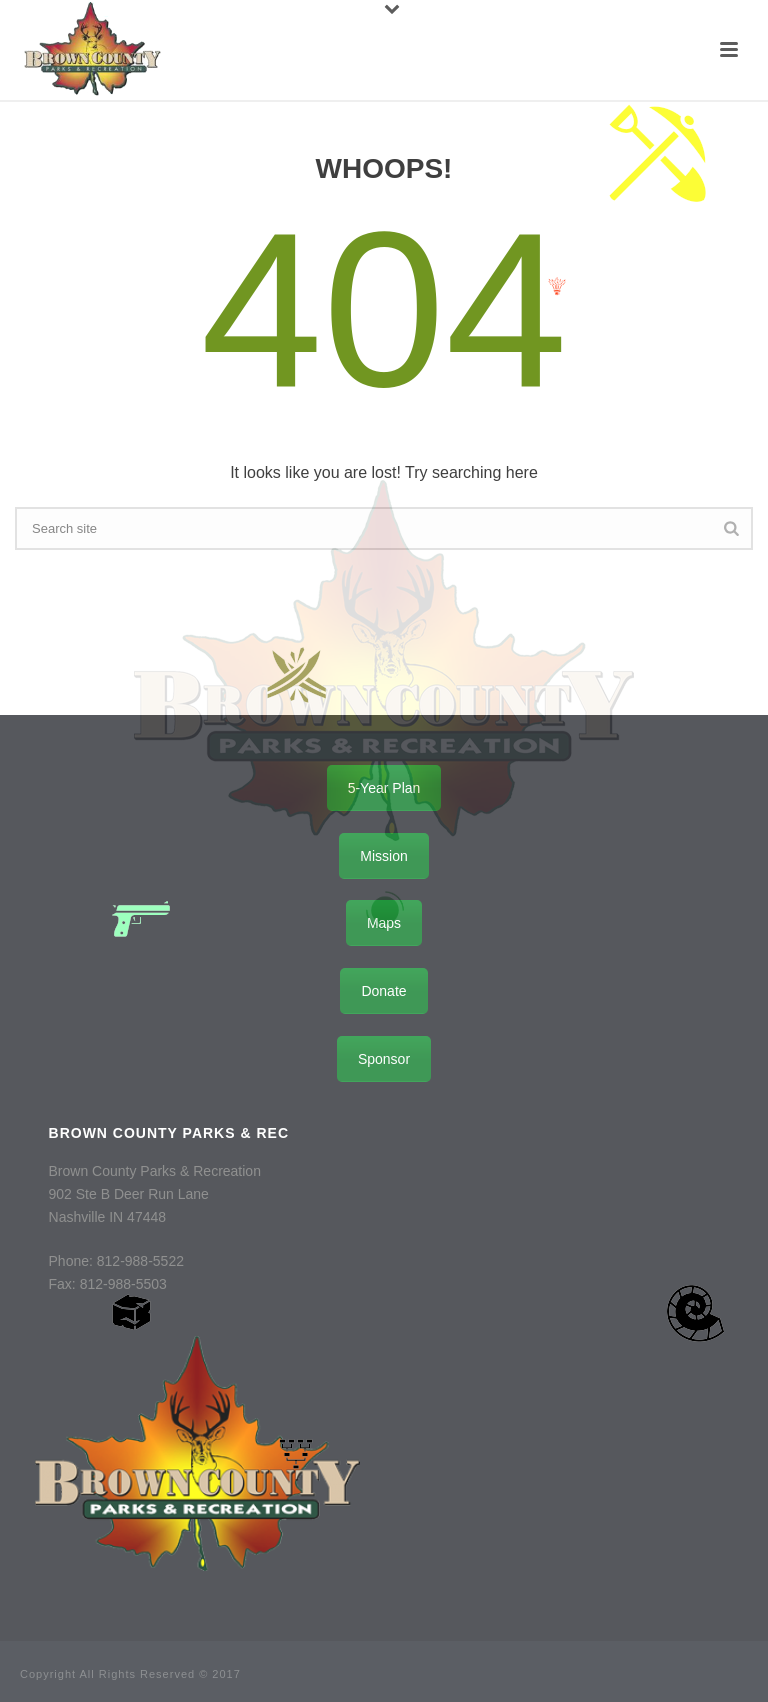 The height and width of the screenshot is (1702, 768). Describe the element at coordinates (296, 1454) in the screenshot. I see `view family tree or genealogy chart` at that location.